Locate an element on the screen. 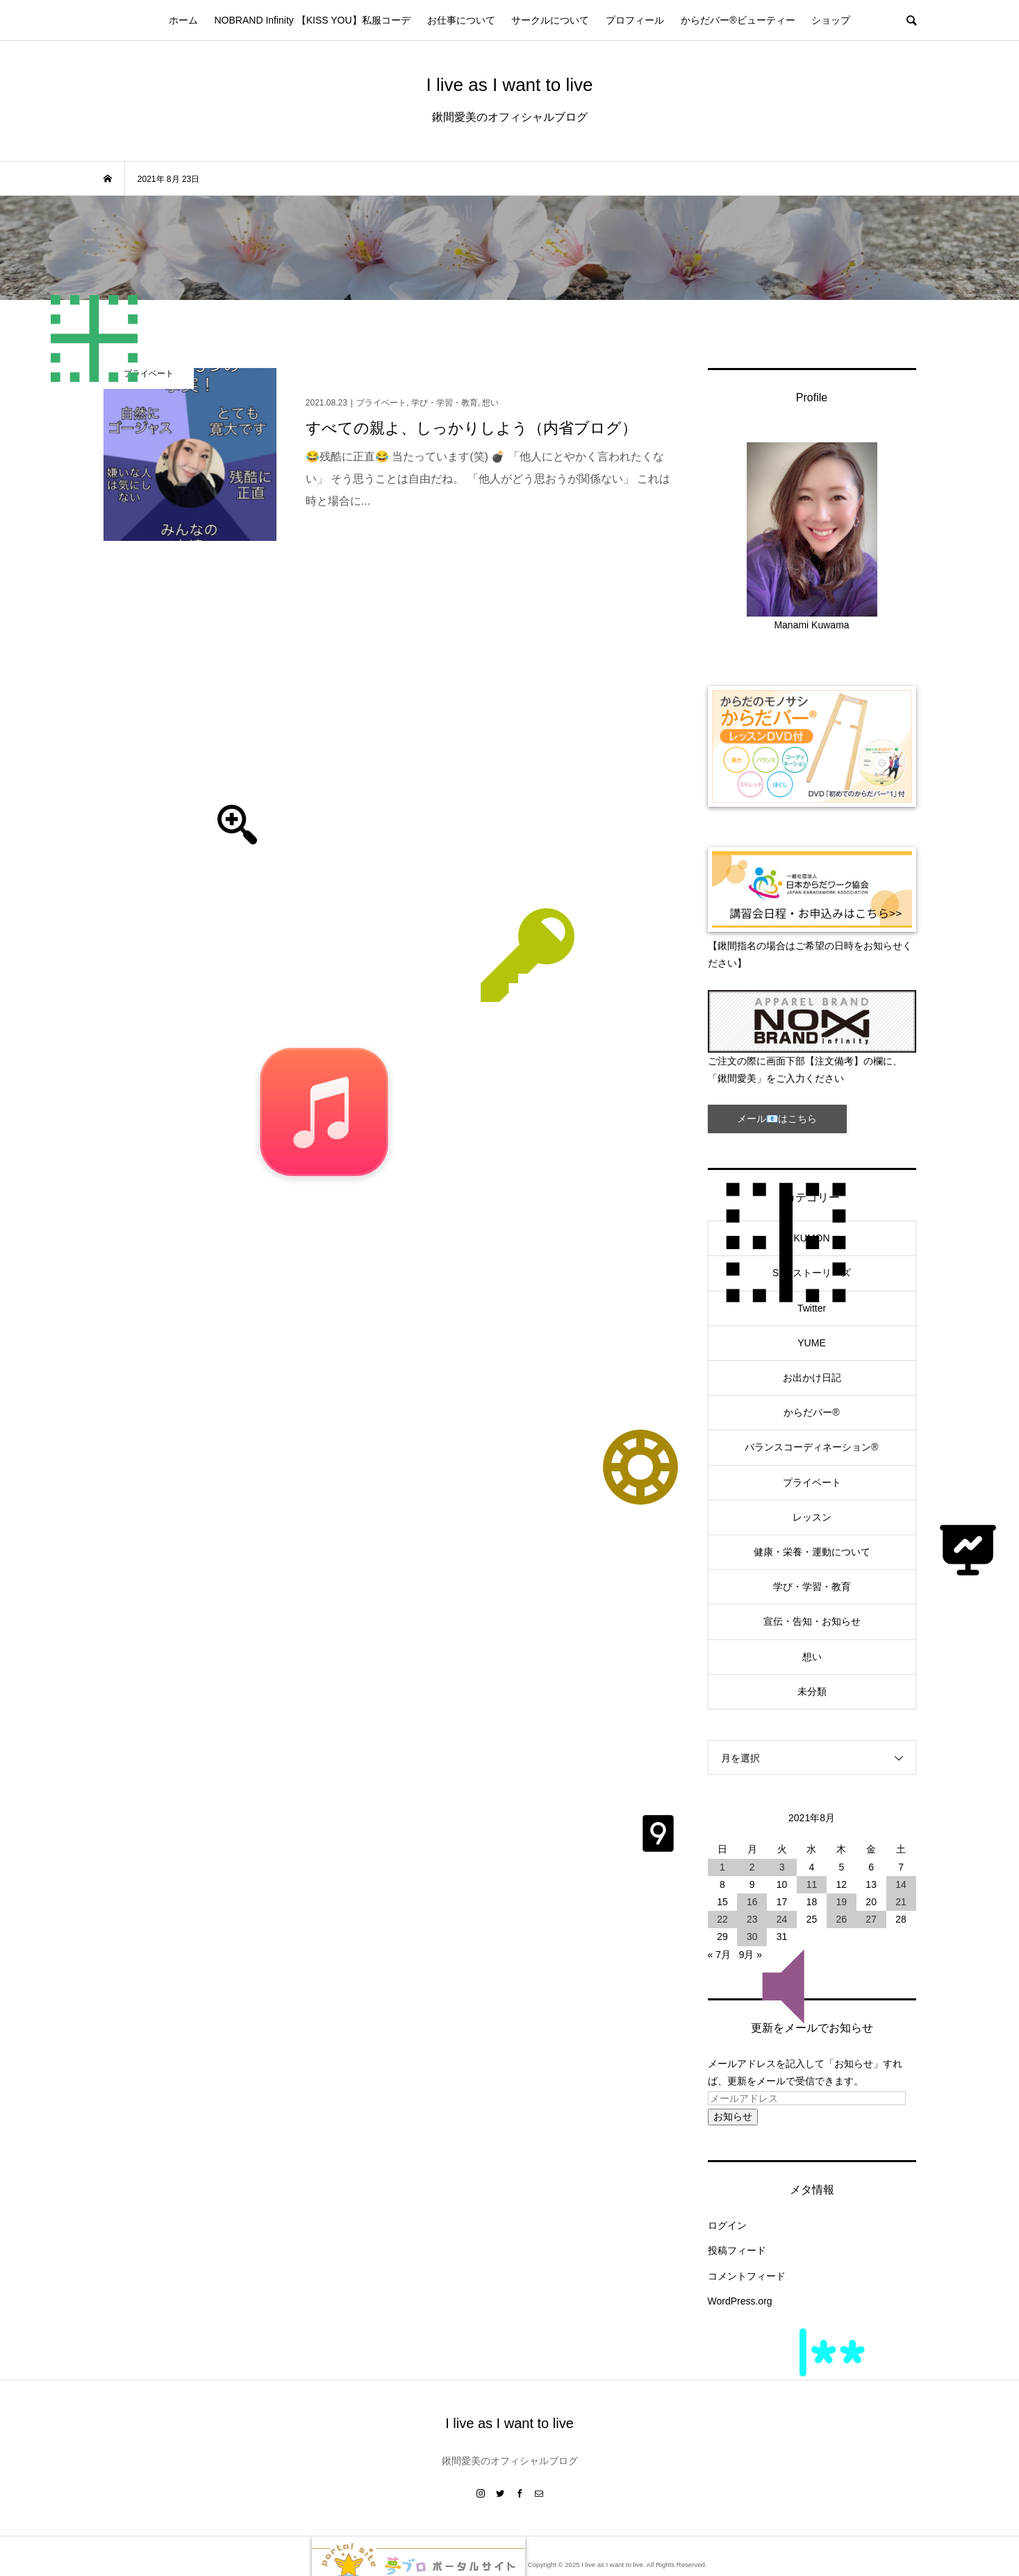 Image resolution: width=1019 pixels, height=2576 pixels. apply inner borders to selected cells is located at coordinates (94, 338).